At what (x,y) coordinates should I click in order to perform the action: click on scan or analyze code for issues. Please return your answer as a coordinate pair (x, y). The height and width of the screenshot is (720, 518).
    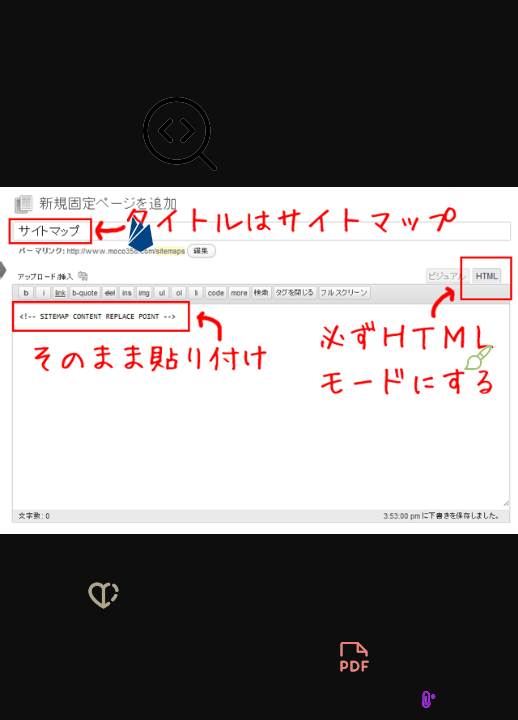
    Looking at the image, I should click on (181, 135).